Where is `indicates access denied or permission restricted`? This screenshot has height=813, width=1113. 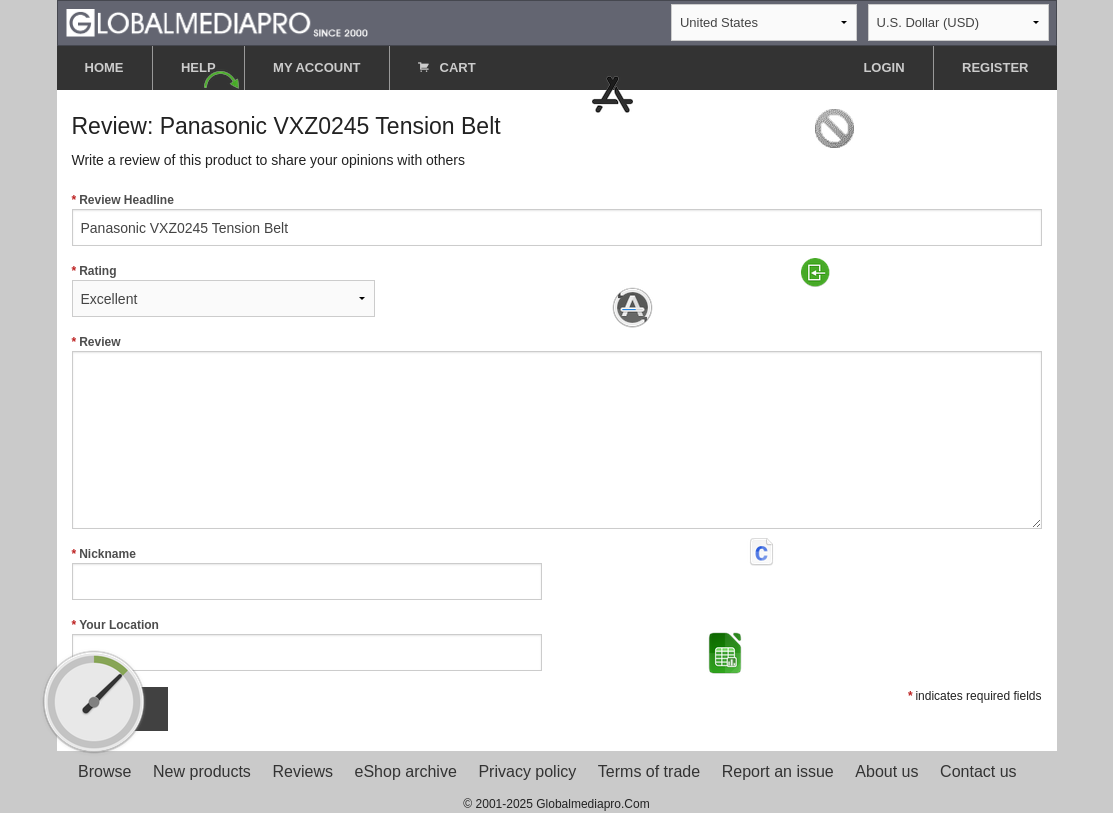
indicates access denied or permission restricted is located at coordinates (834, 128).